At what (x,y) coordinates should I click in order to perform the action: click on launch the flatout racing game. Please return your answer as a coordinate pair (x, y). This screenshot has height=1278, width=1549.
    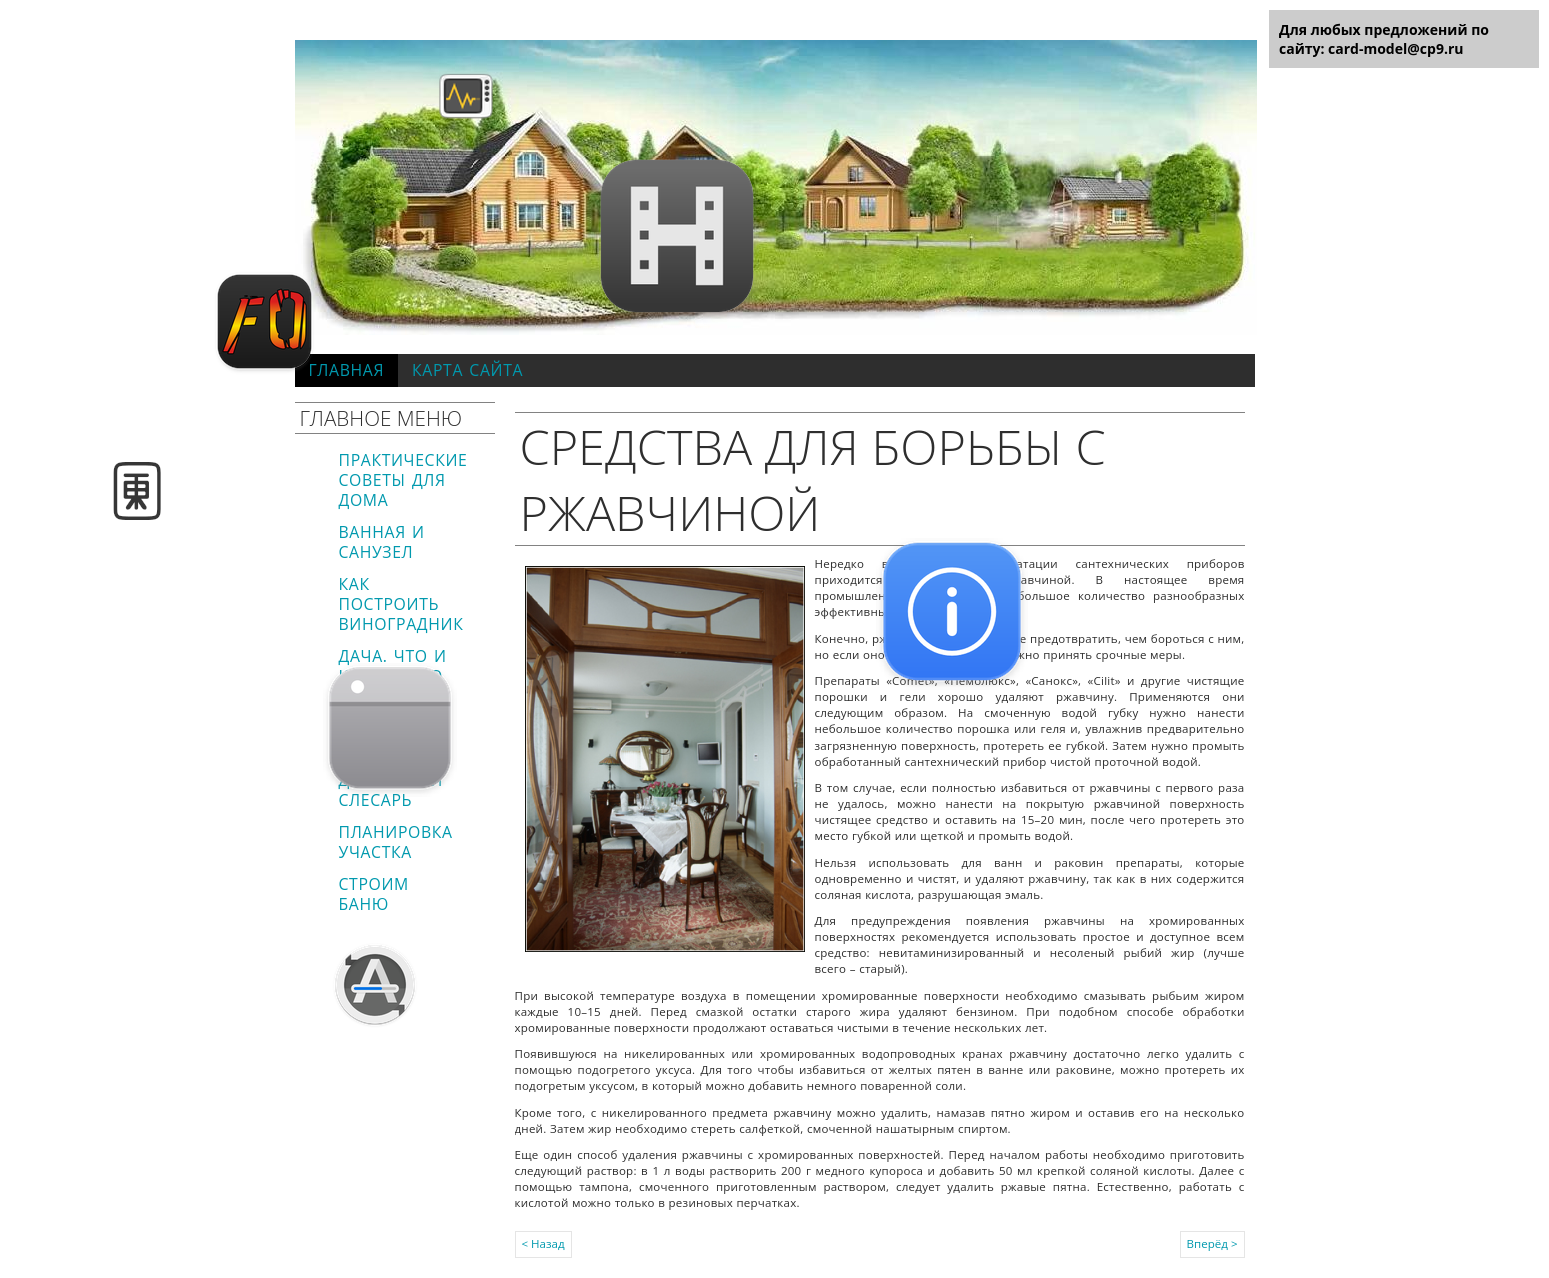
    Looking at the image, I should click on (264, 321).